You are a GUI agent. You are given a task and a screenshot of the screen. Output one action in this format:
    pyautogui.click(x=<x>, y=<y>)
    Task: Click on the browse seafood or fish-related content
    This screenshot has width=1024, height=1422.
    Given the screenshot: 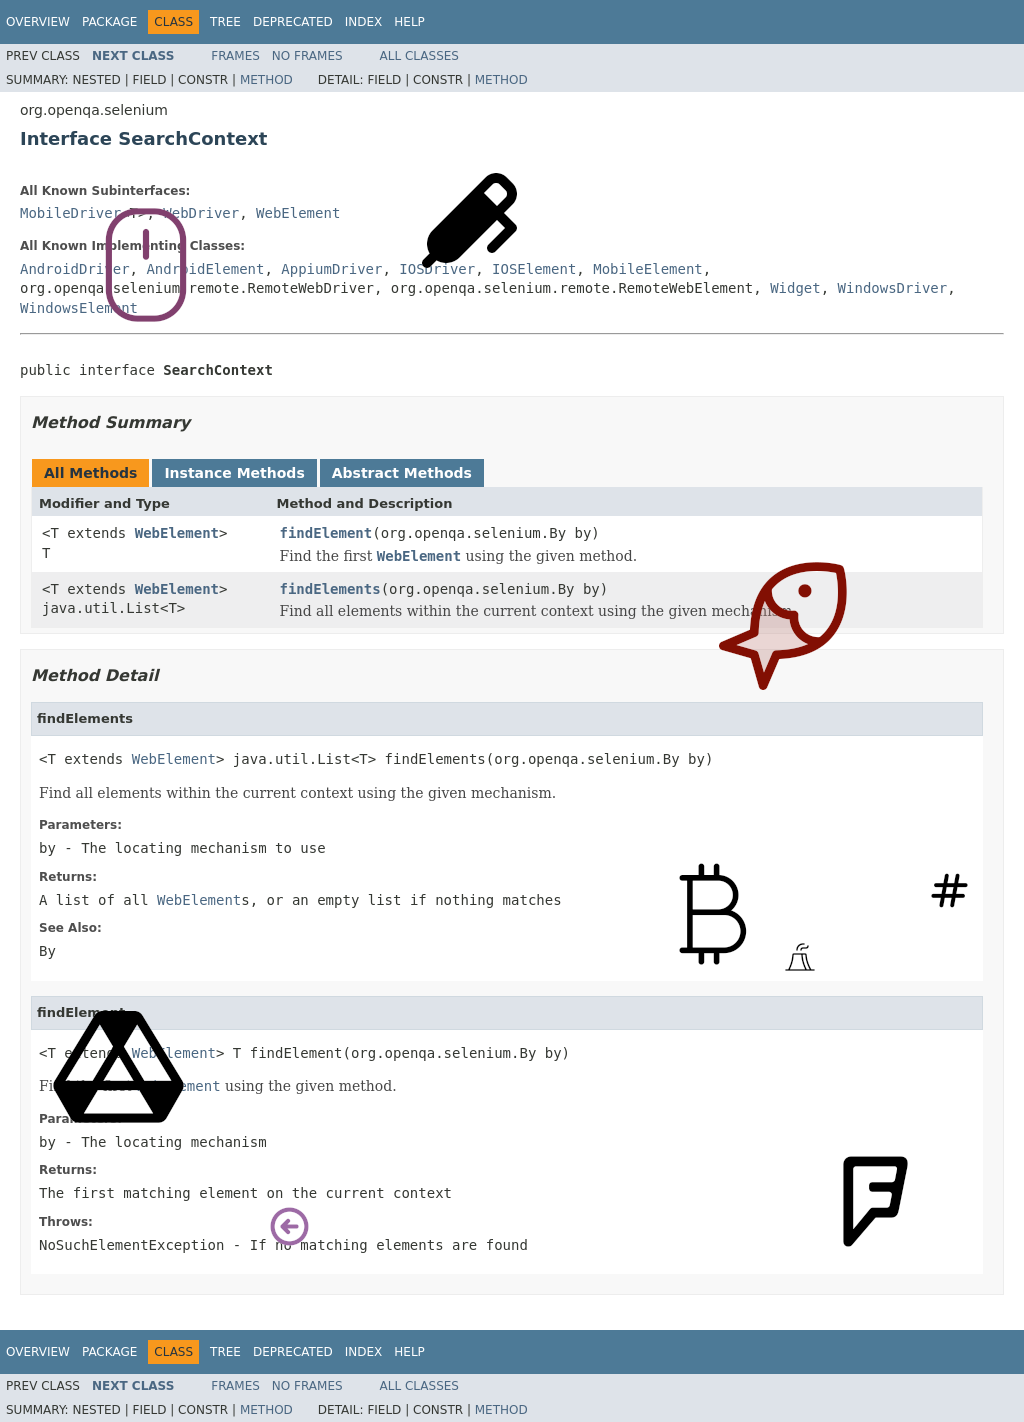 What is the action you would take?
    pyautogui.click(x=789, y=619)
    